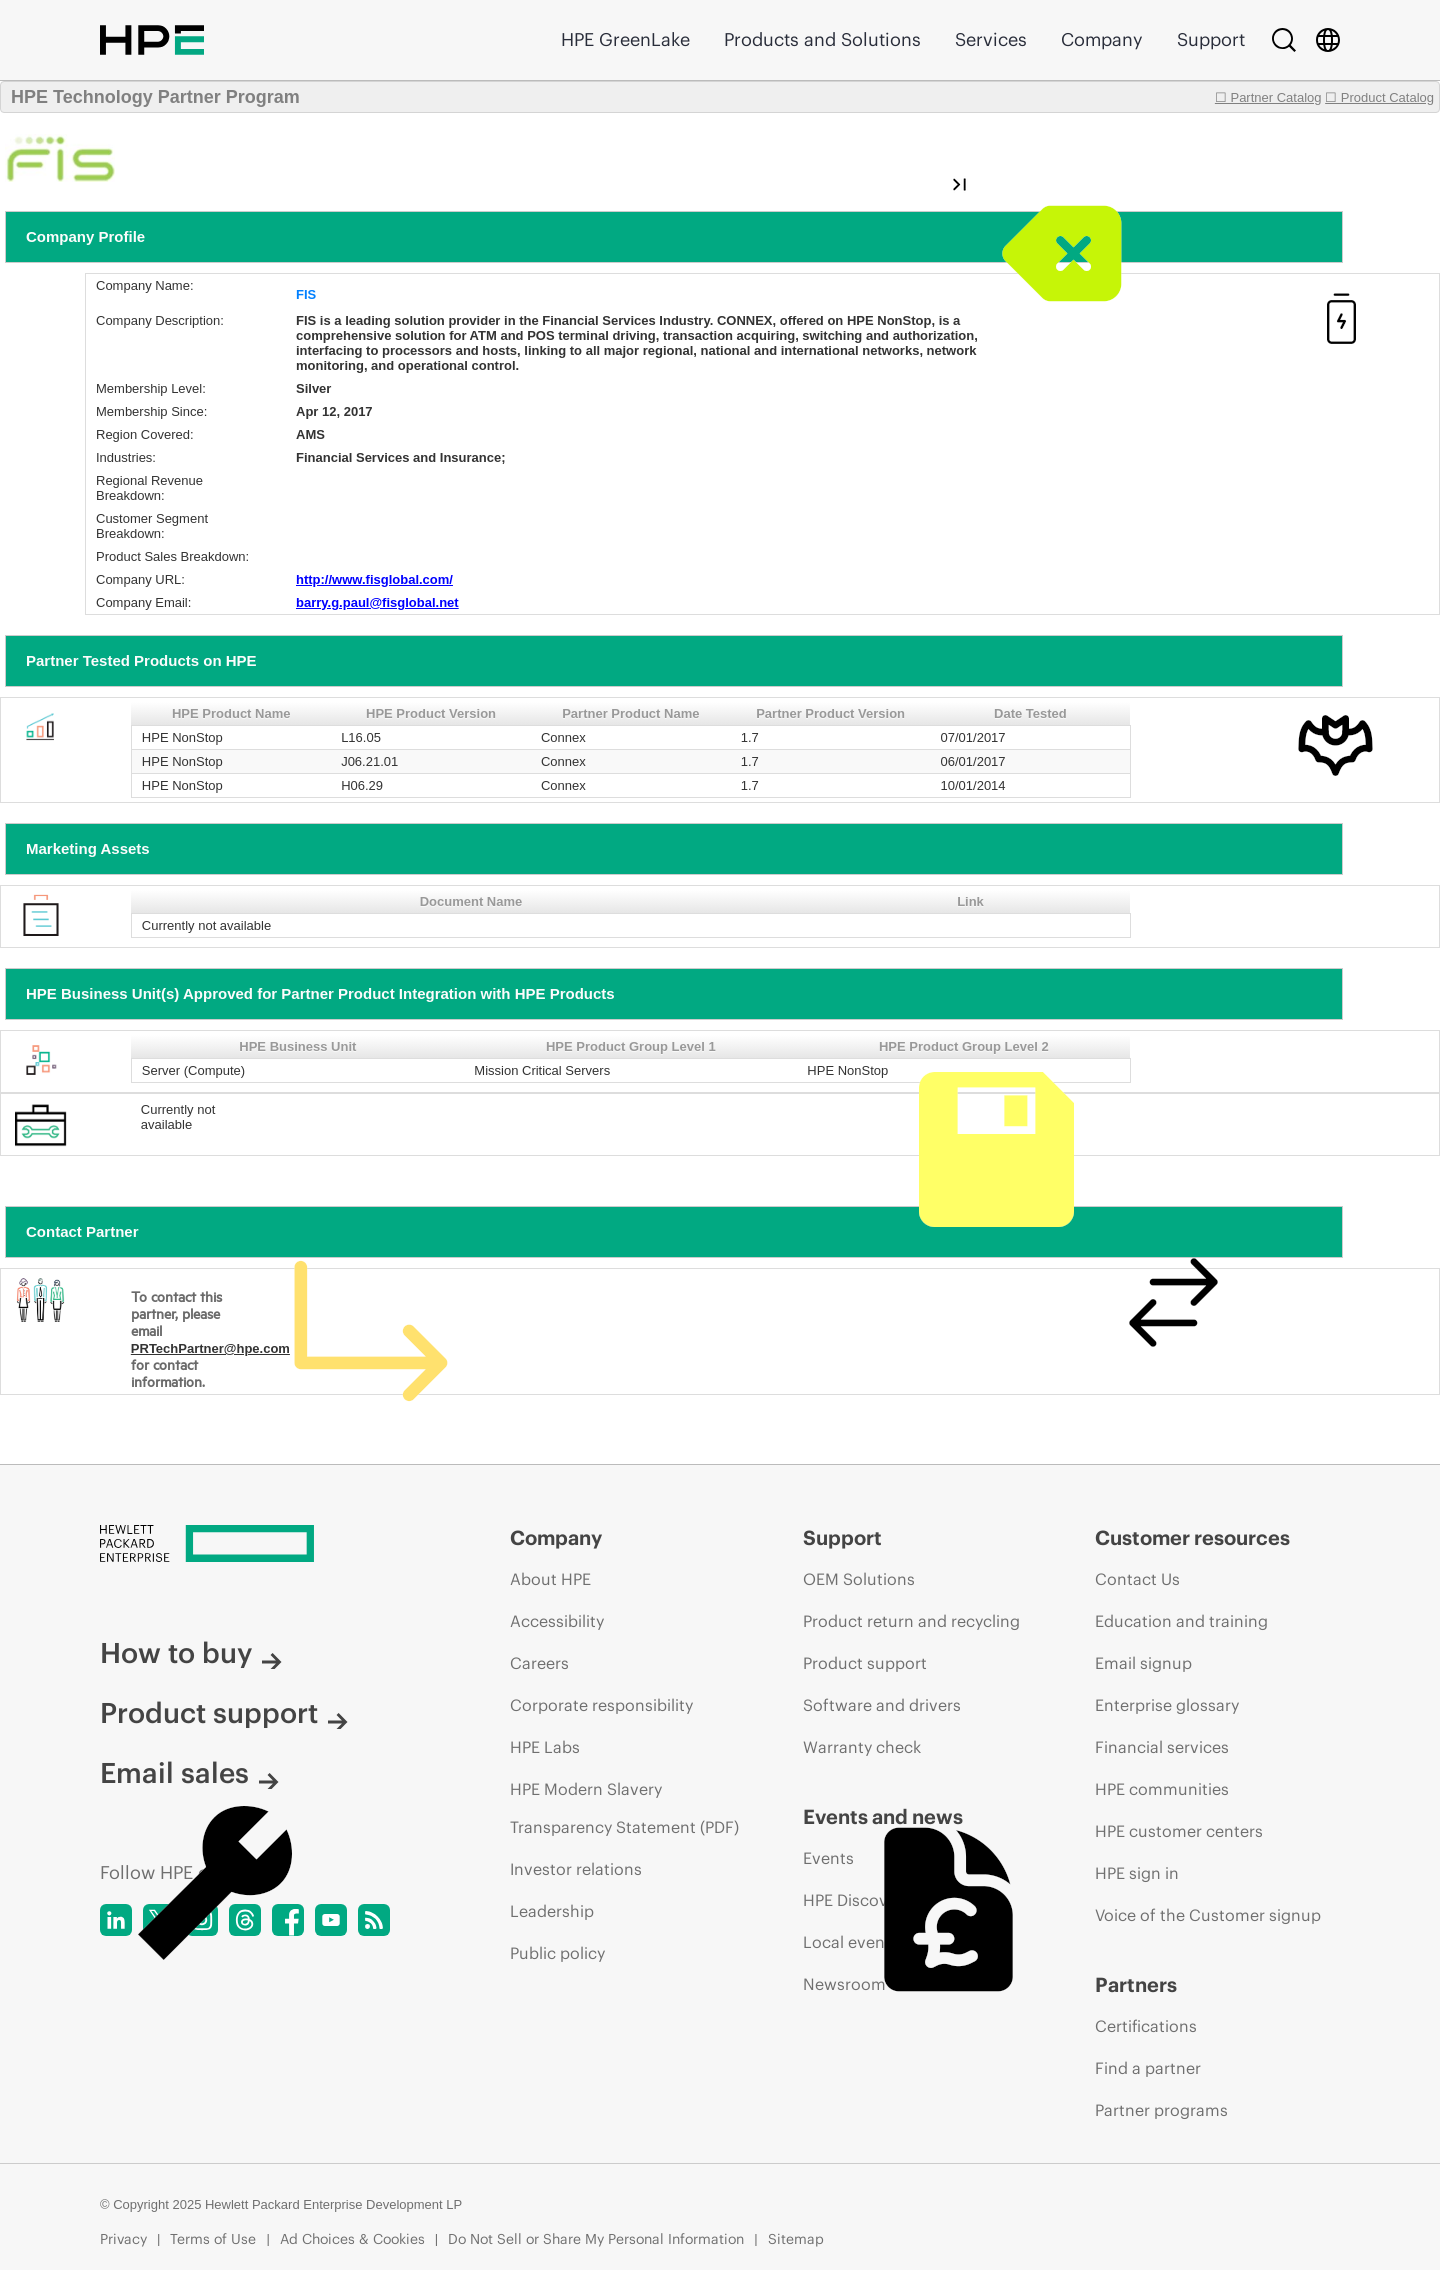 This screenshot has width=1440, height=2270. What do you see at coordinates (1335, 745) in the screenshot?
I see `toggle dark mode or night theme` at bounding box center [1335, 745].